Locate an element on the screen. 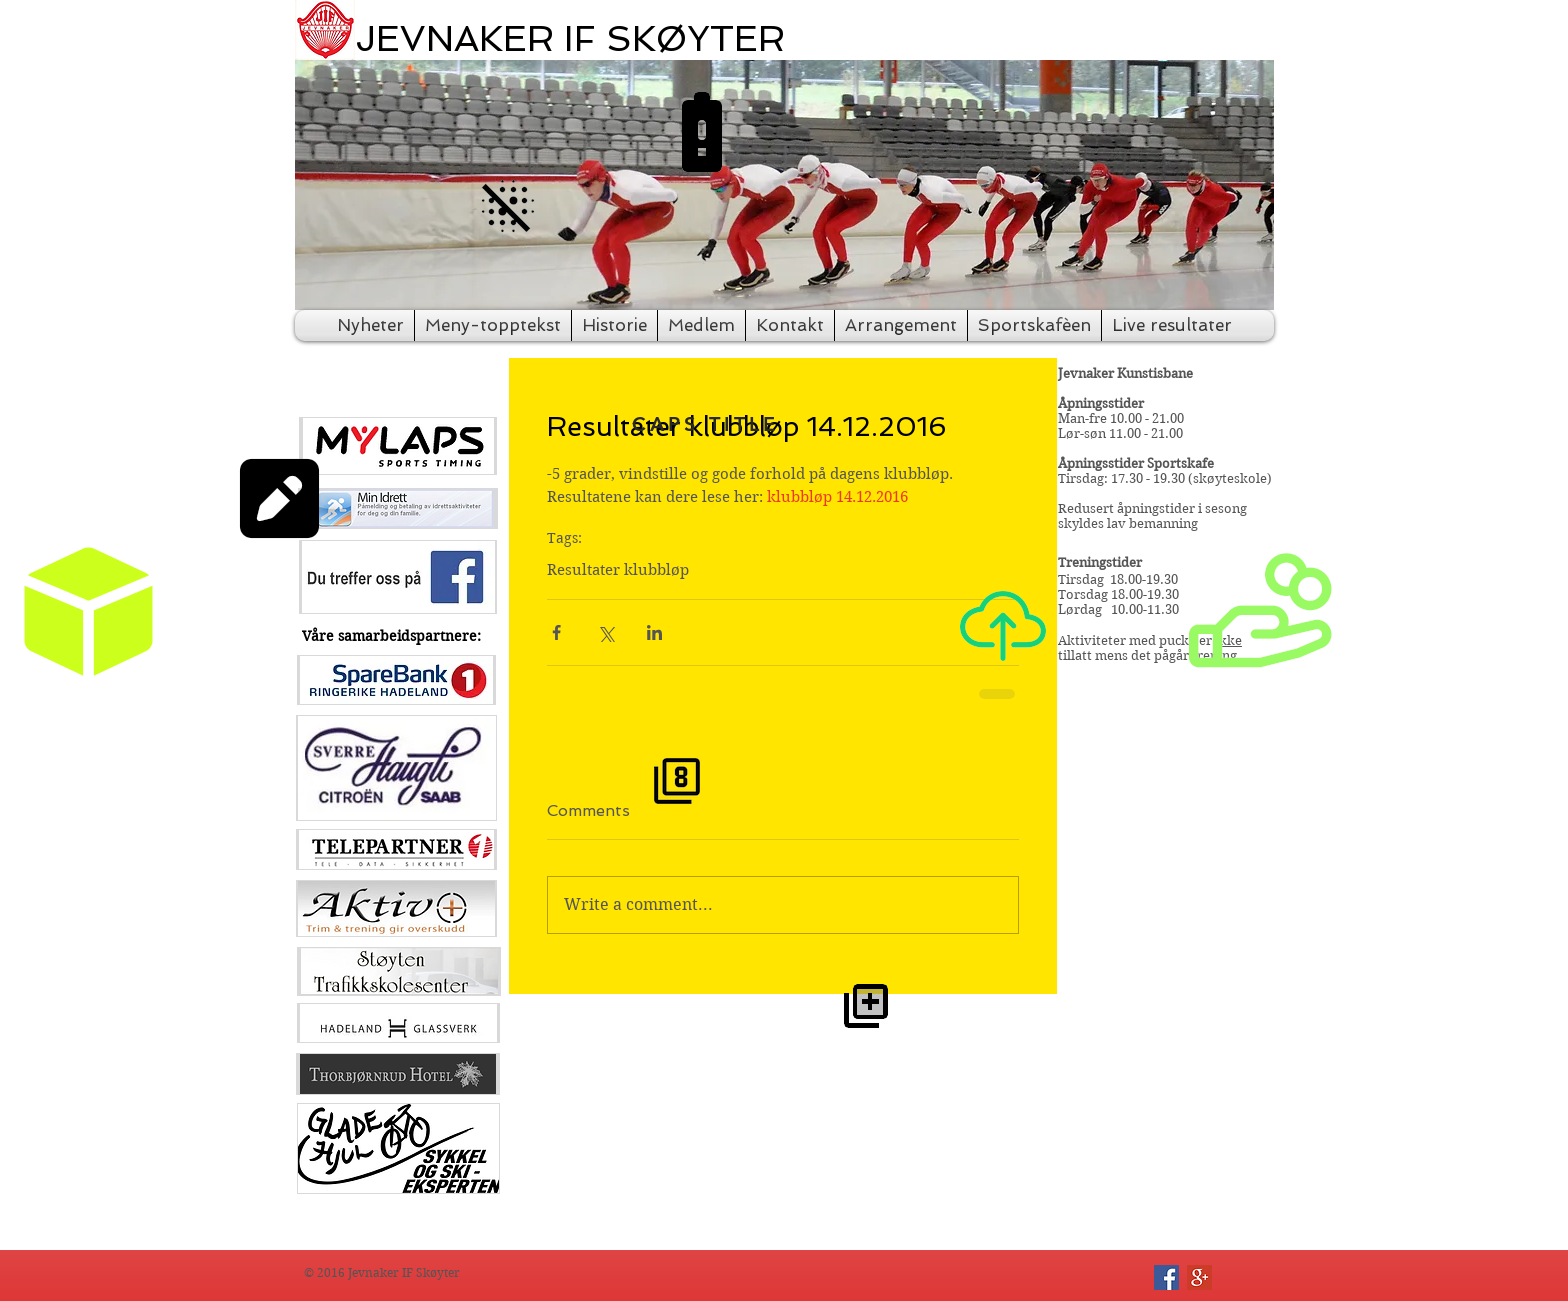  view 3D model or object is located at coordinates (88, 611).